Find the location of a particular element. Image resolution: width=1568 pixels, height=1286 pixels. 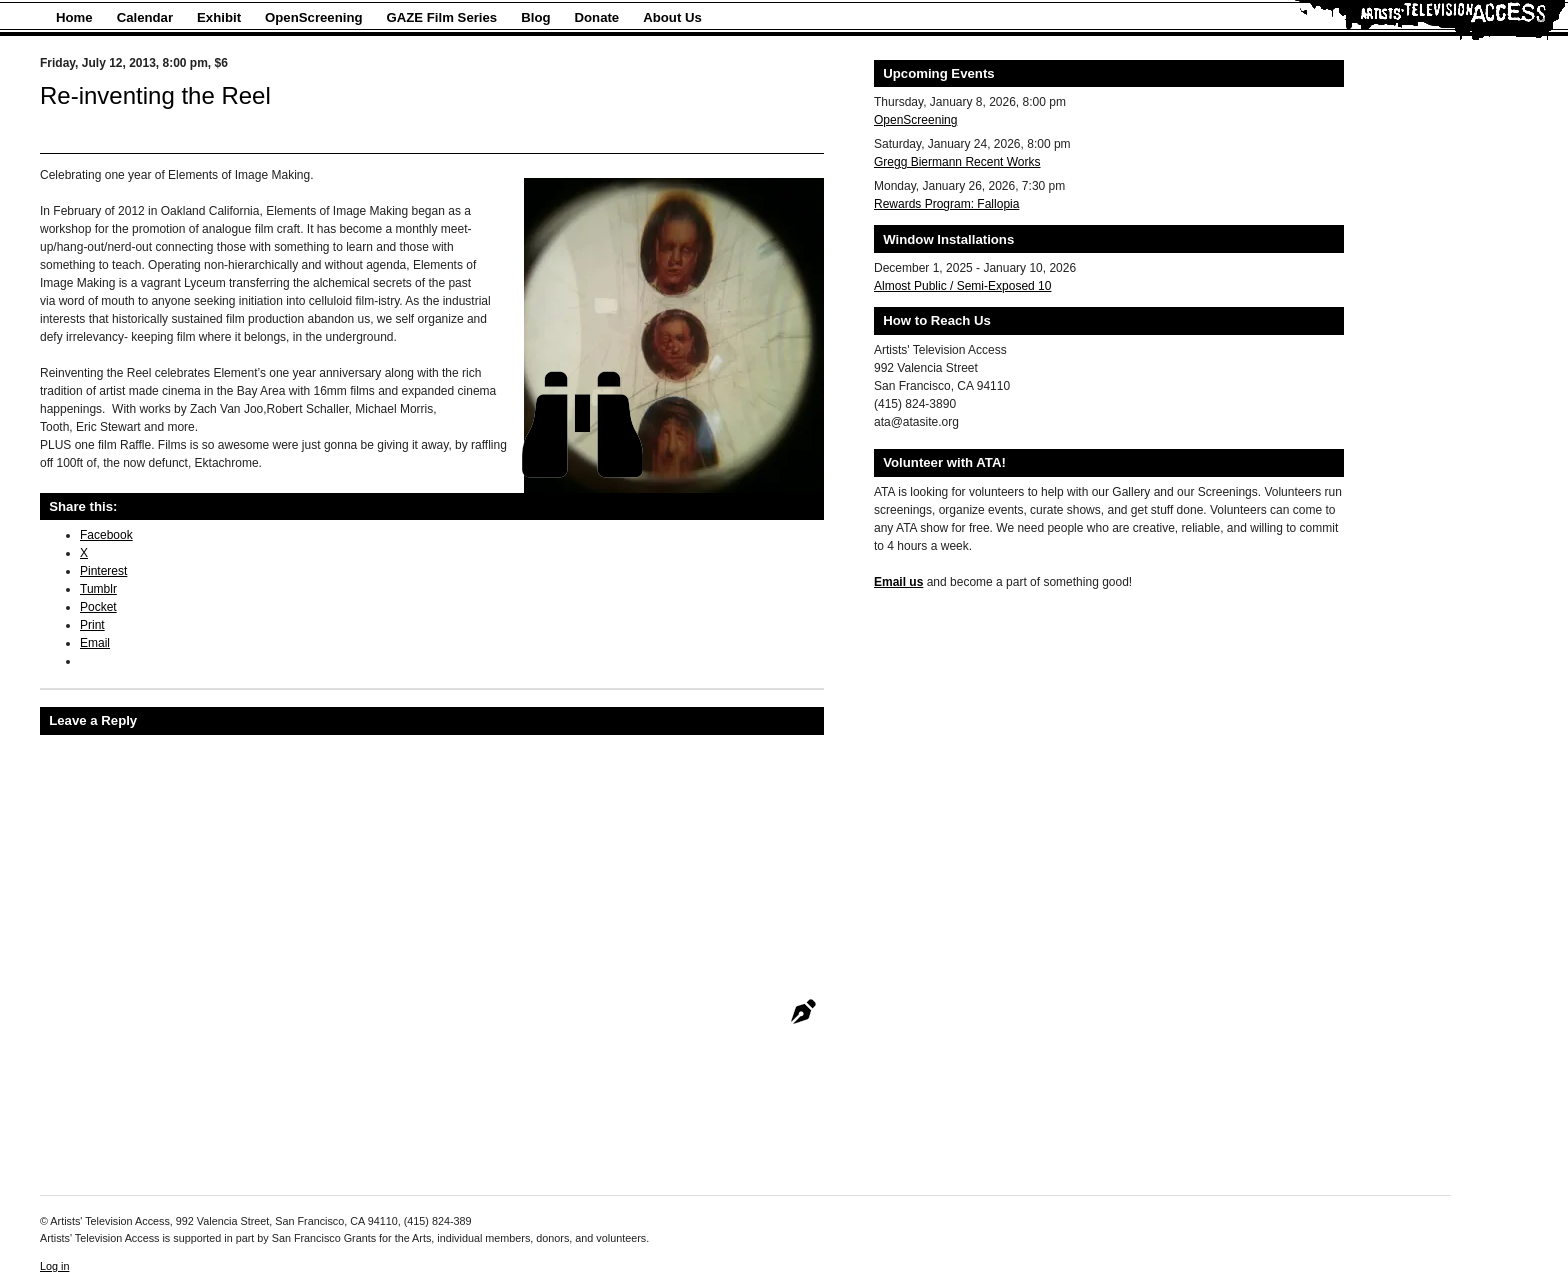

access writing or editing tools is located at coordinates (803, 1011).